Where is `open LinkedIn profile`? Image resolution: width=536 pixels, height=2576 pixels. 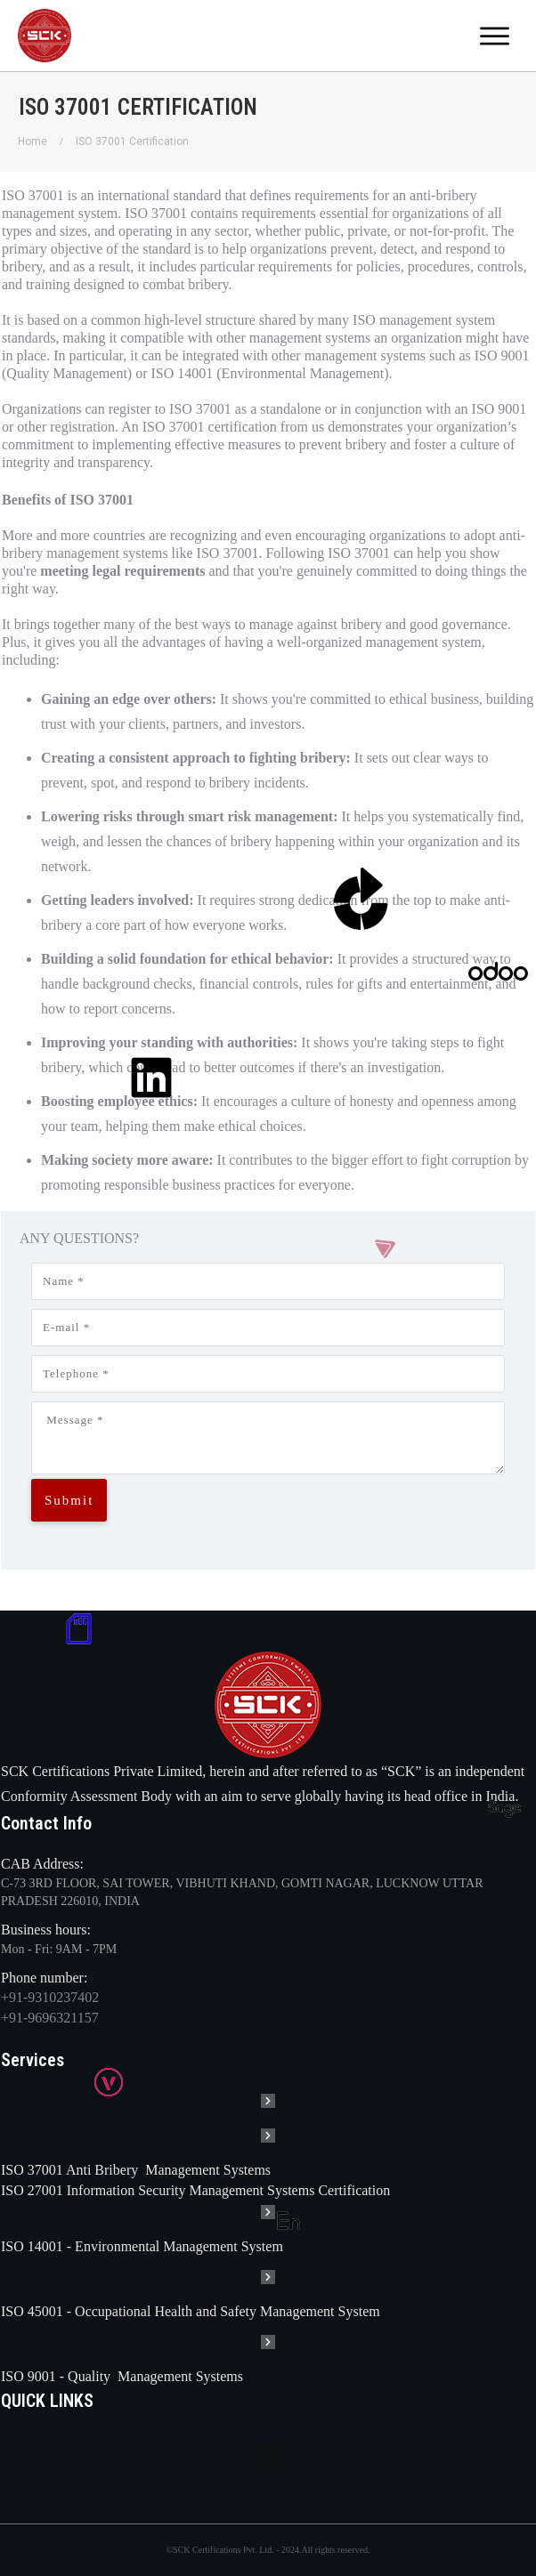 open LinkedIn profile is located at coordinates (151, 1078).